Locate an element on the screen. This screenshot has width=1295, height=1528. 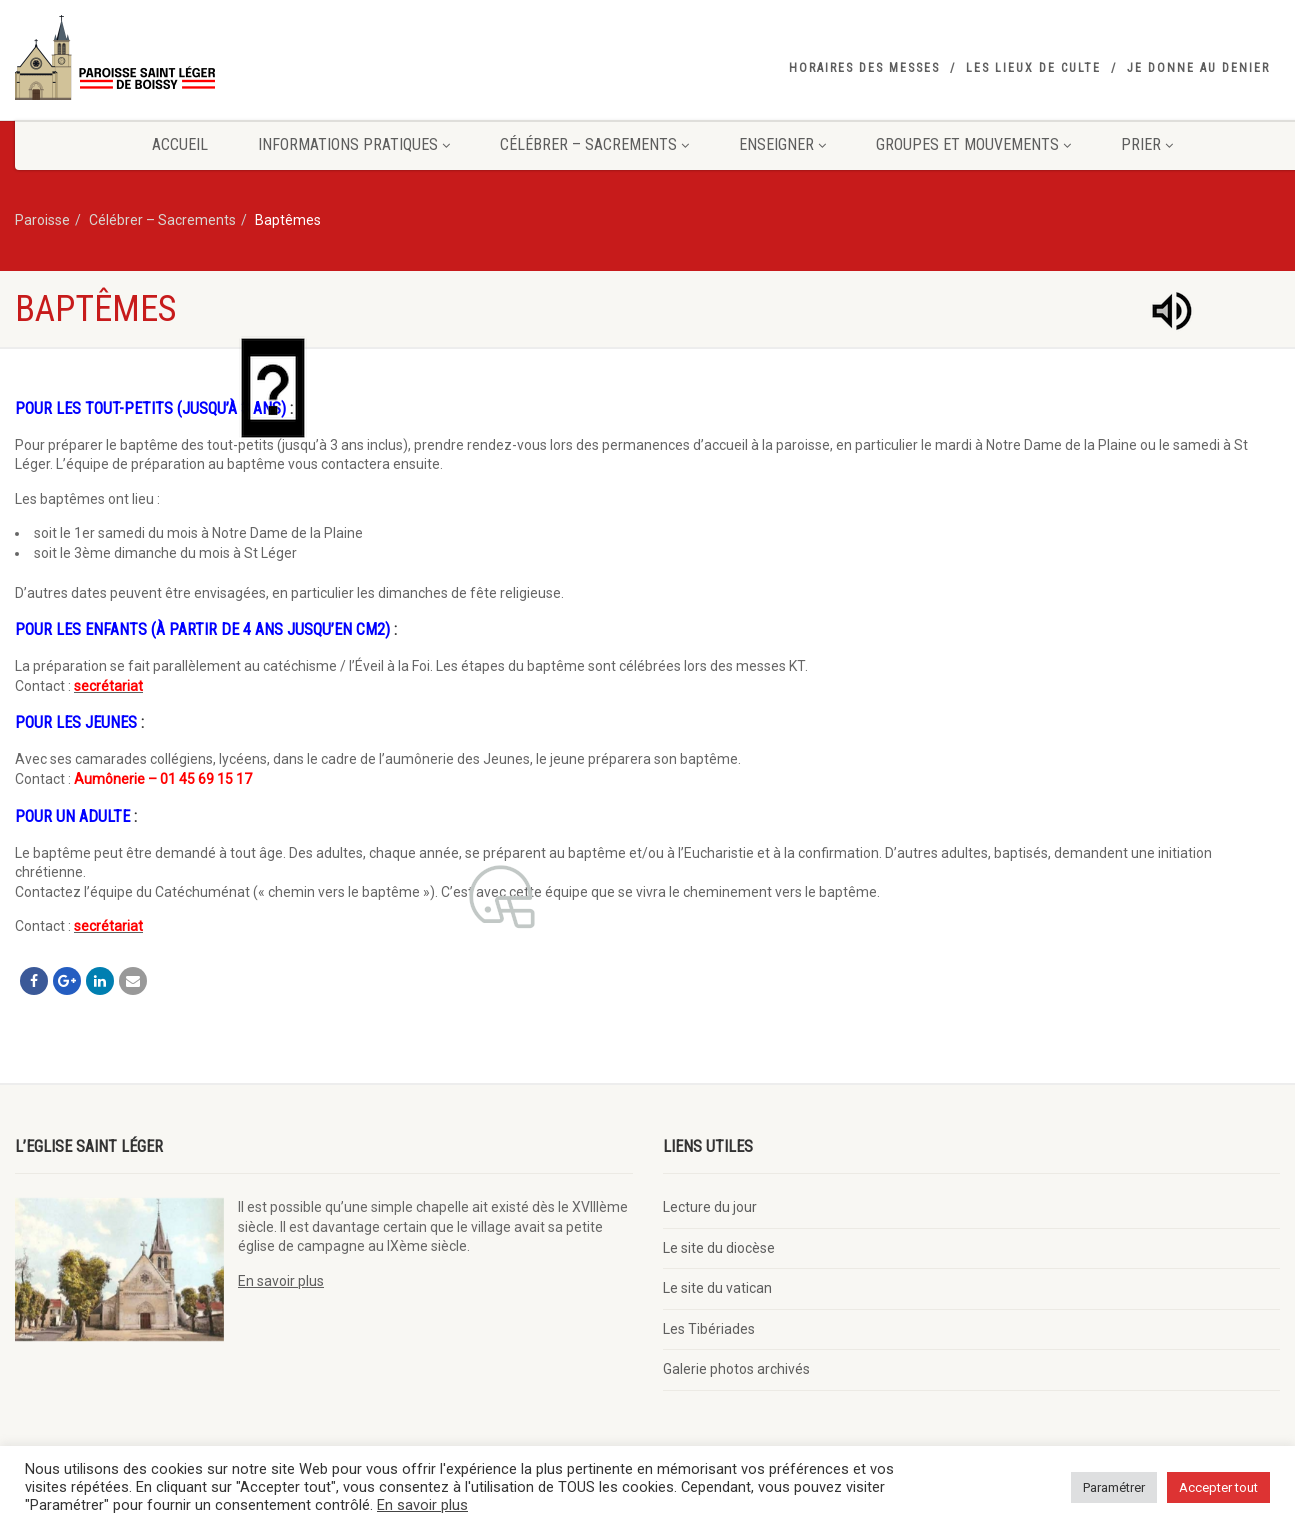
view football or sports content is located at coordinates (502, 898).